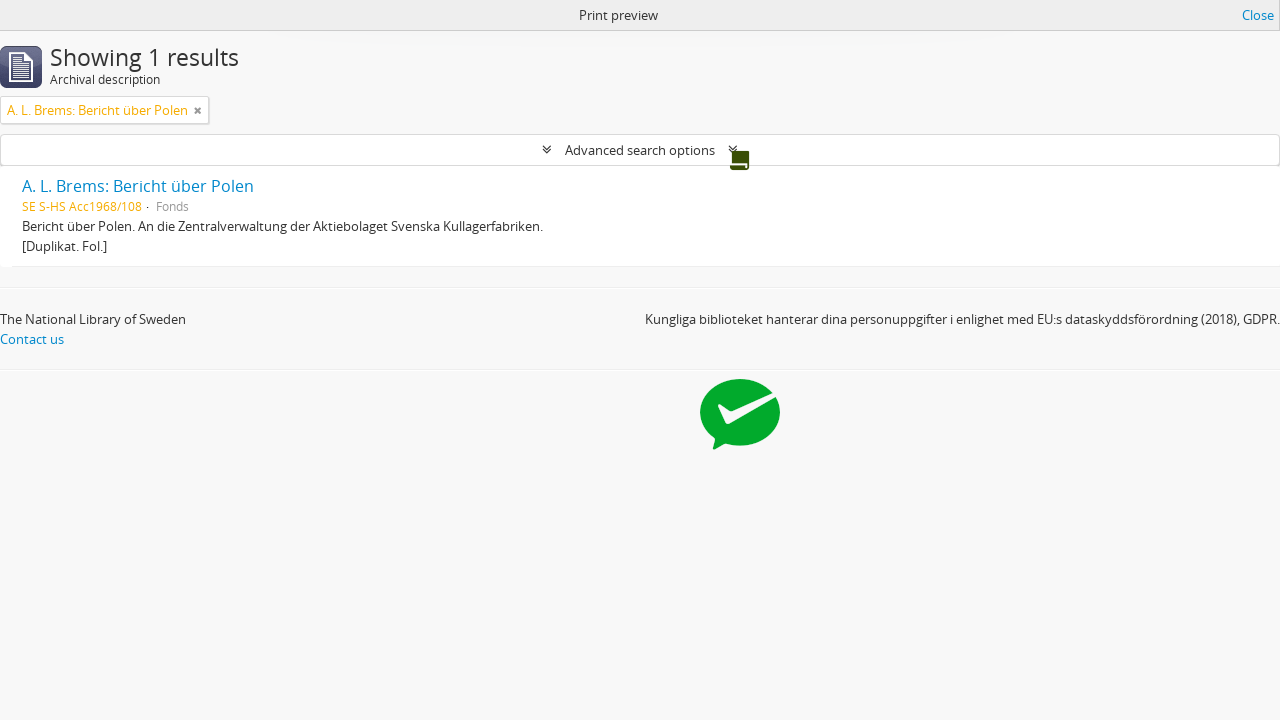 This screenshot has height=720, width=1280. Describe the element at coordinates (740, 413) in the screenshot. I see `pay with wechat pay` at that location.